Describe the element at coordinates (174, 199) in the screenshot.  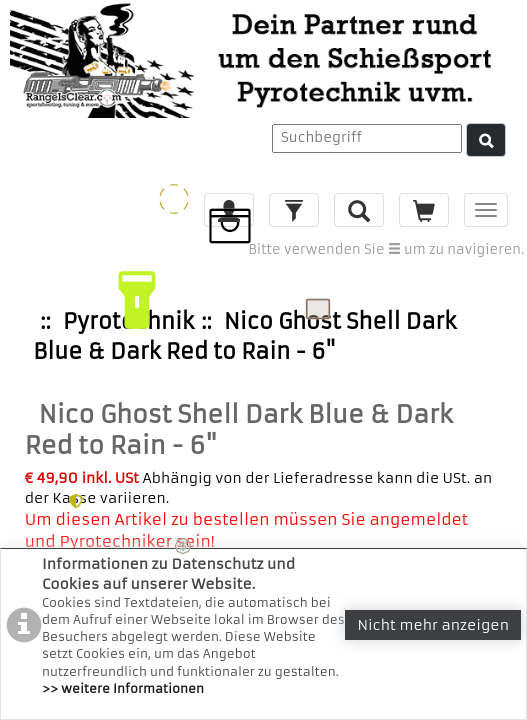
I see `indicates loading or processing in progress` at that location.